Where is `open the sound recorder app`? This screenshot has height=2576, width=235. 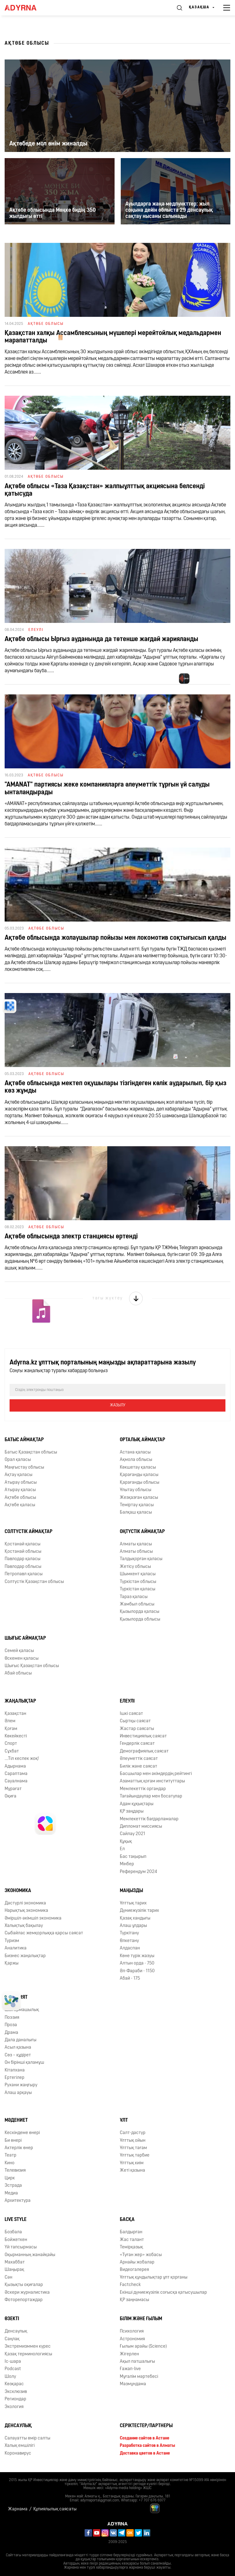 open the sound recorder app is located at coordinates (184, 678).